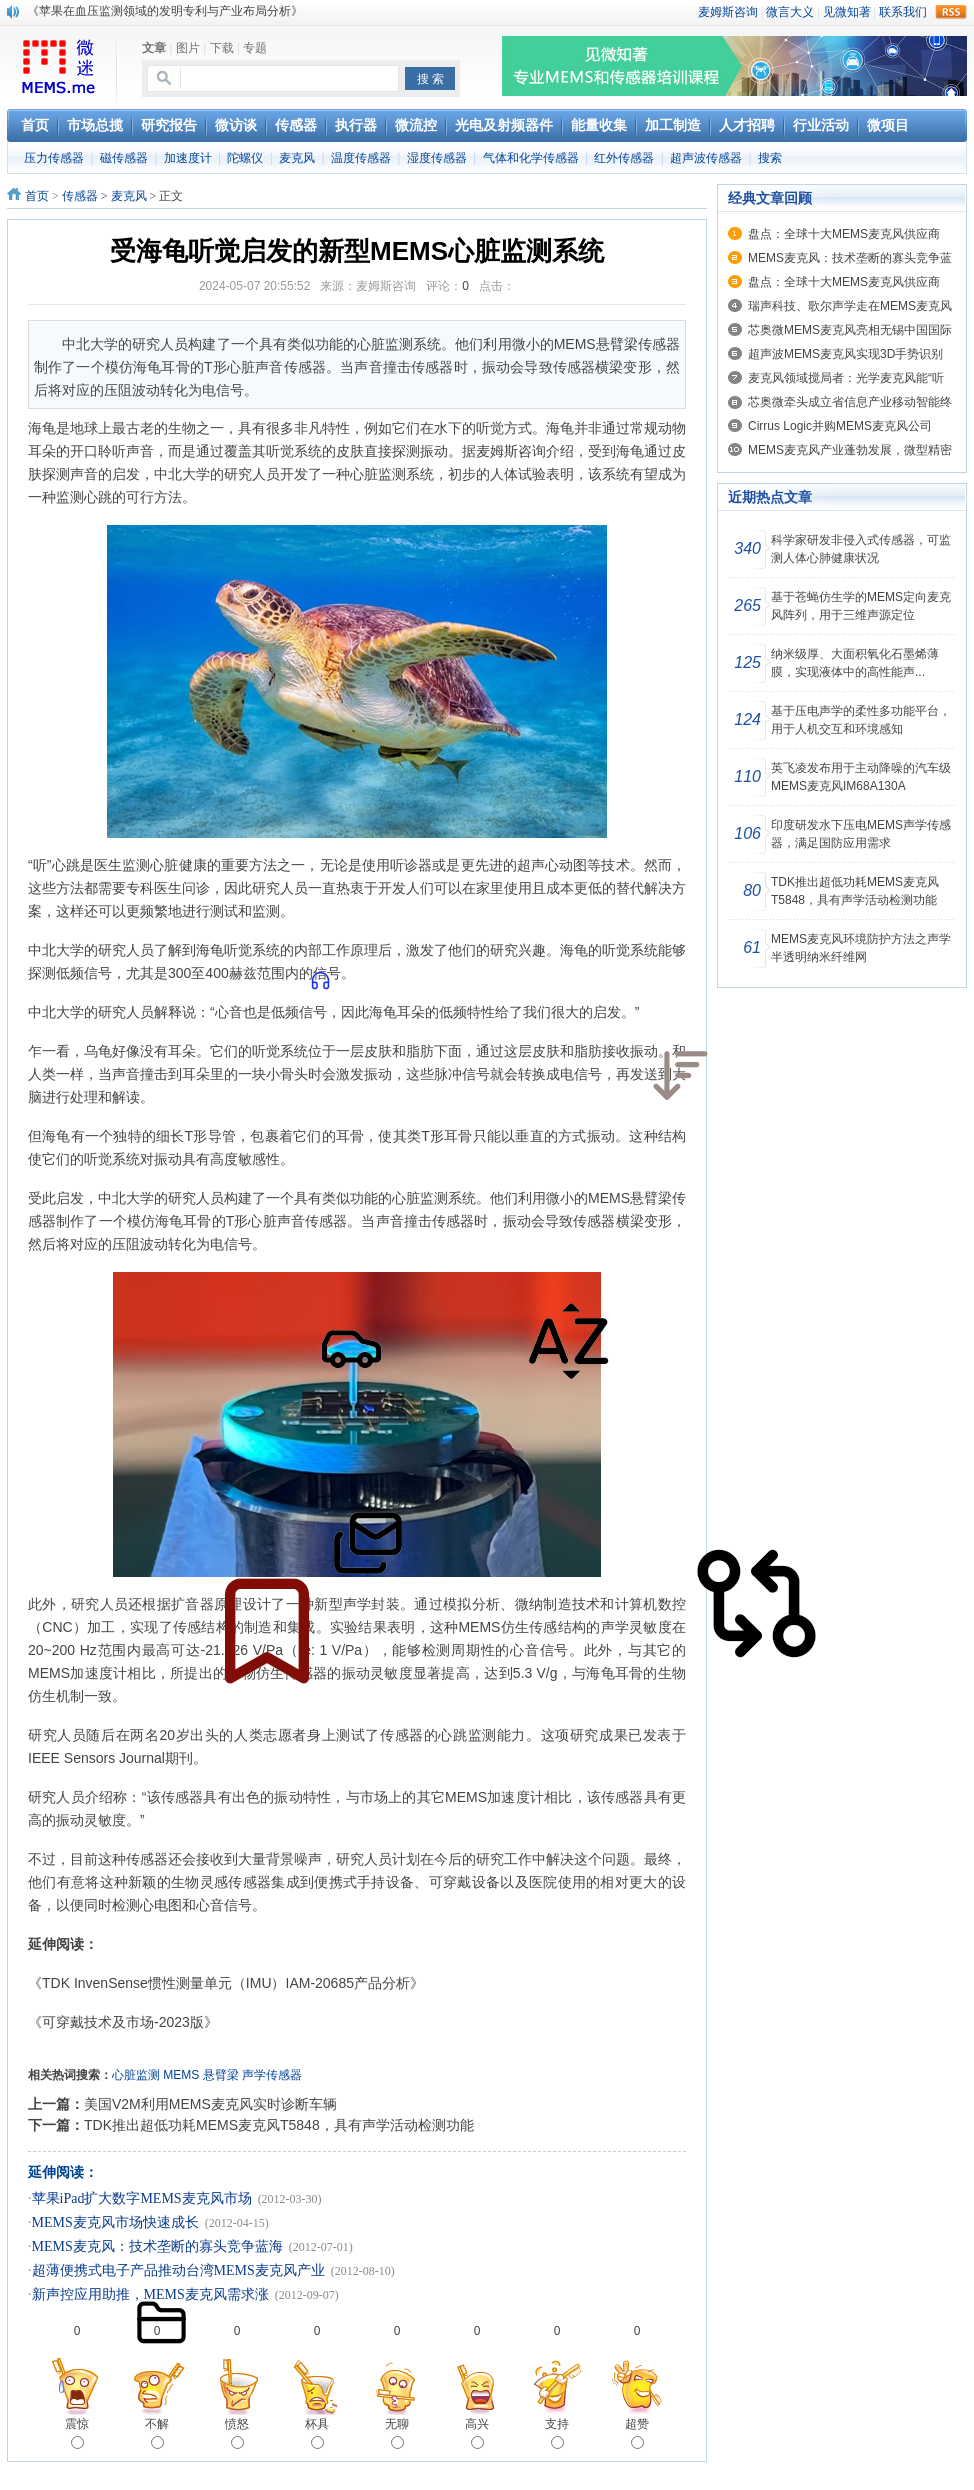 The image size is (974, 2490). I want to click on compare branches in version control, so click(756, 1603).